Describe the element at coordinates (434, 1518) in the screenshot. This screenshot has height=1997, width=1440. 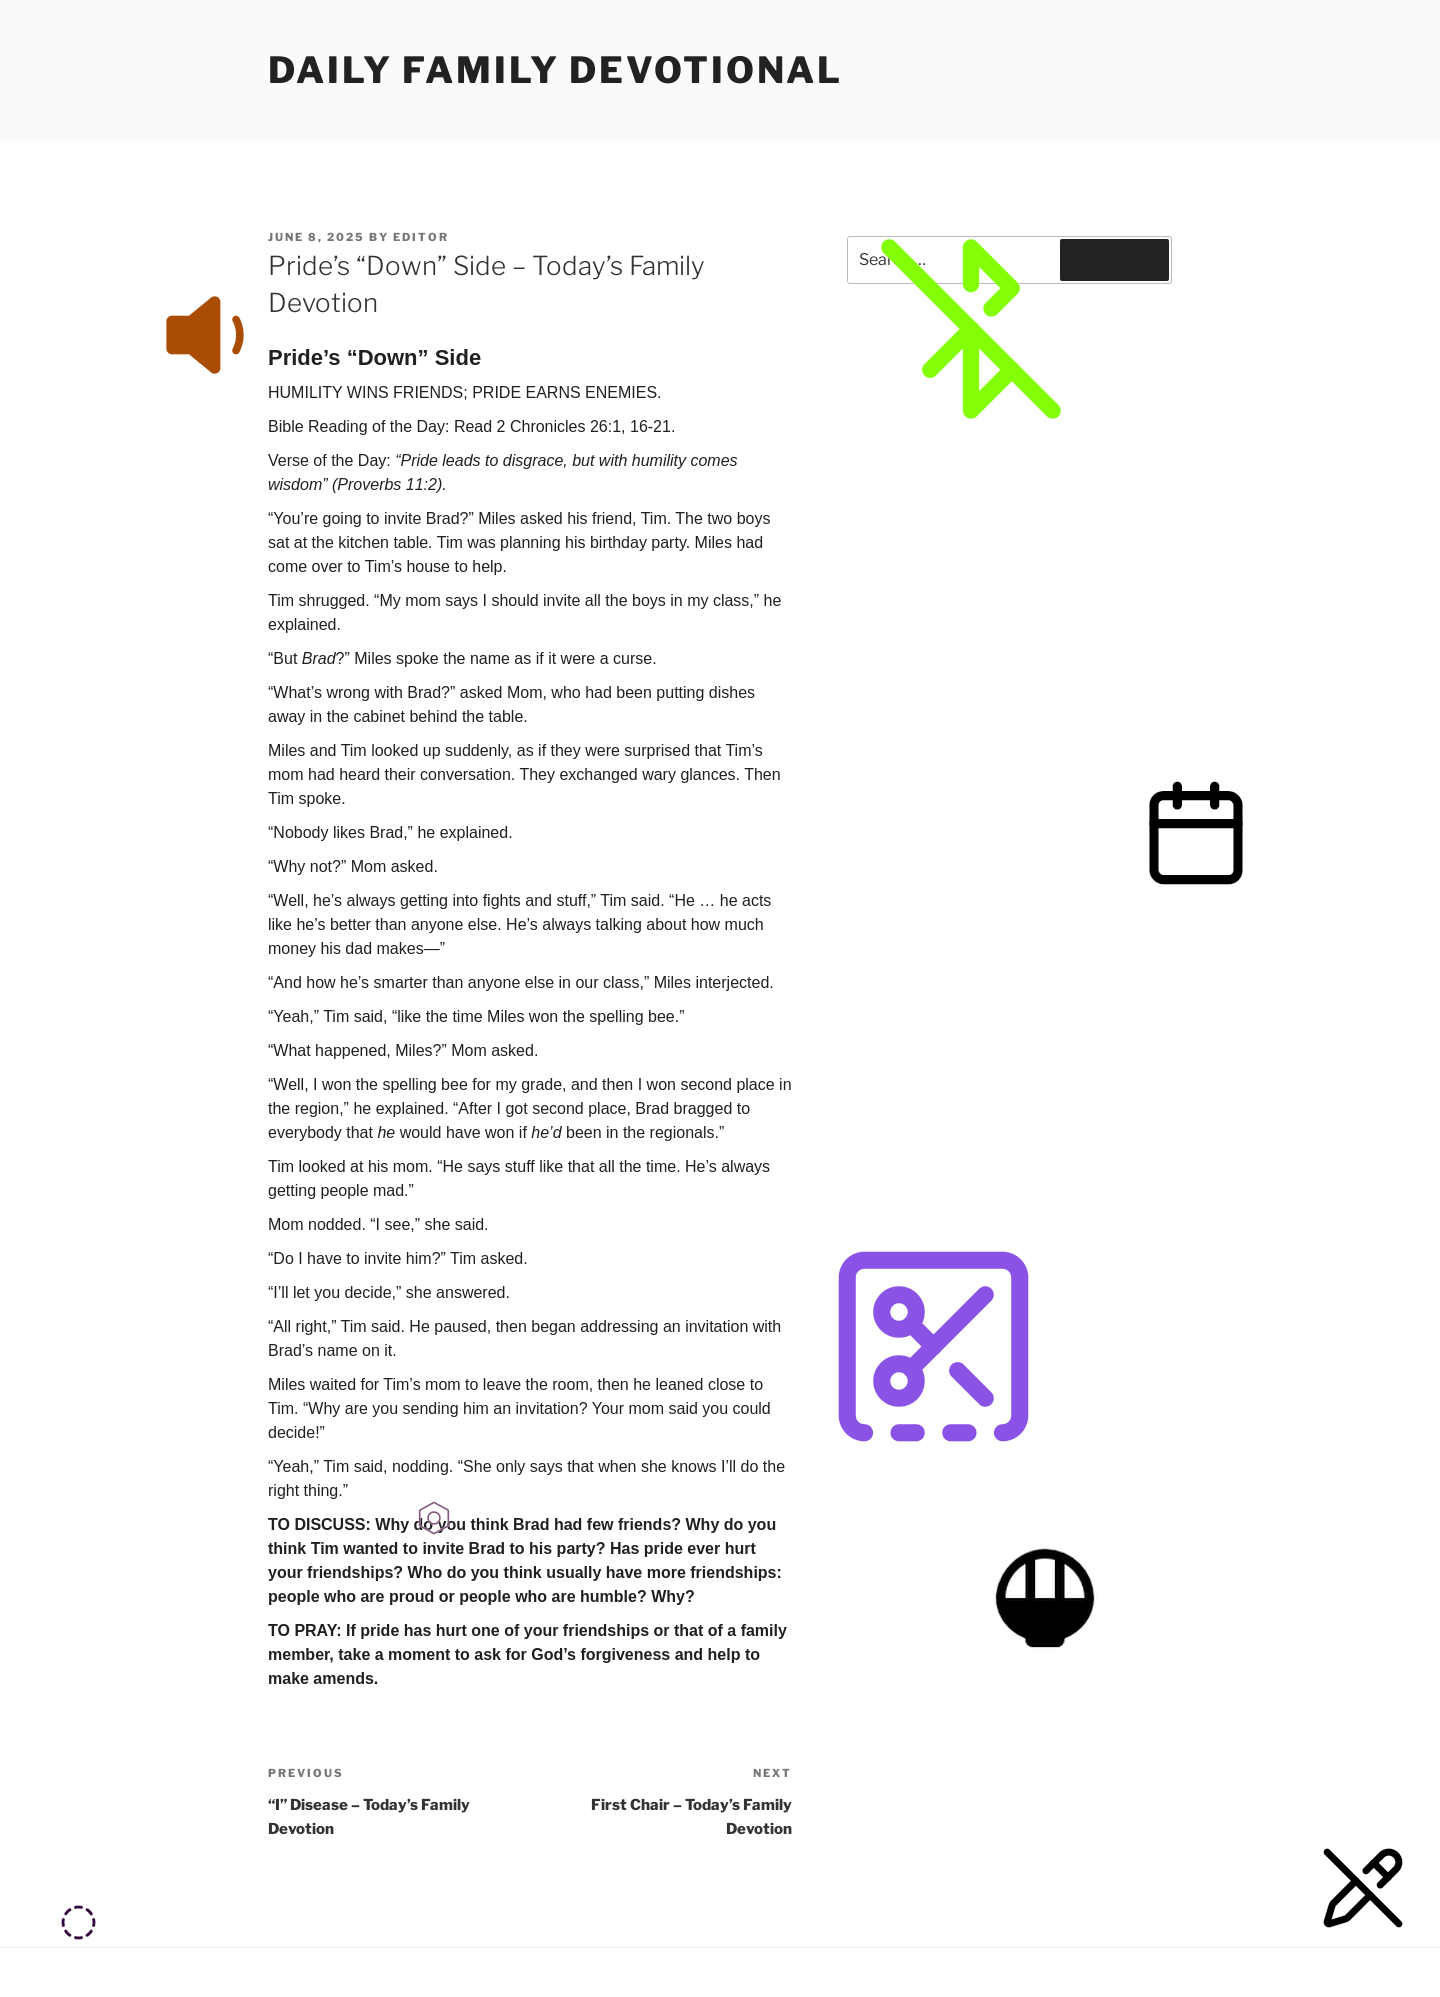
I see `access settings or configuration options` at that location.